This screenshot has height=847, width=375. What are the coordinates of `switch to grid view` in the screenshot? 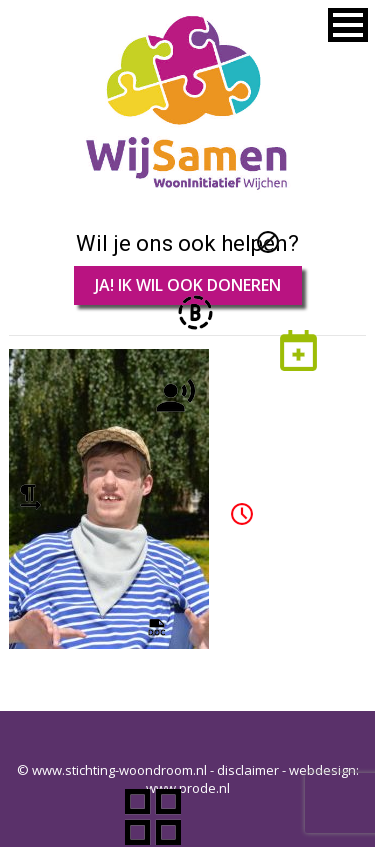 It's located at (153, 817).